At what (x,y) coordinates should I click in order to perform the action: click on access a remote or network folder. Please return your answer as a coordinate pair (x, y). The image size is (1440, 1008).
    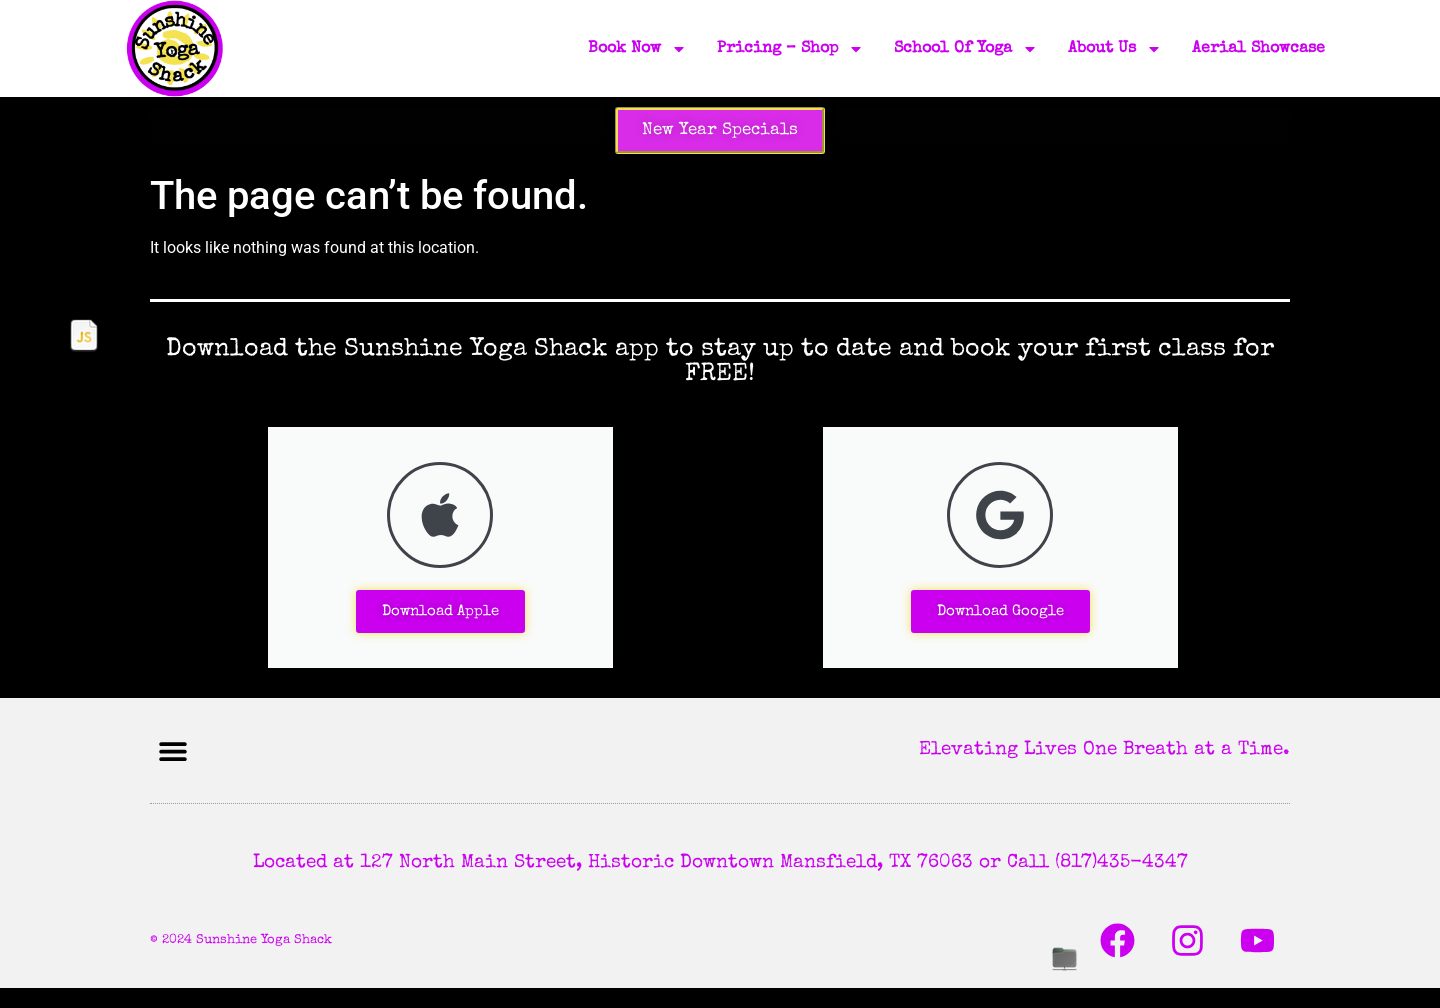
    Looking at the image, I should click on (1064, 958).